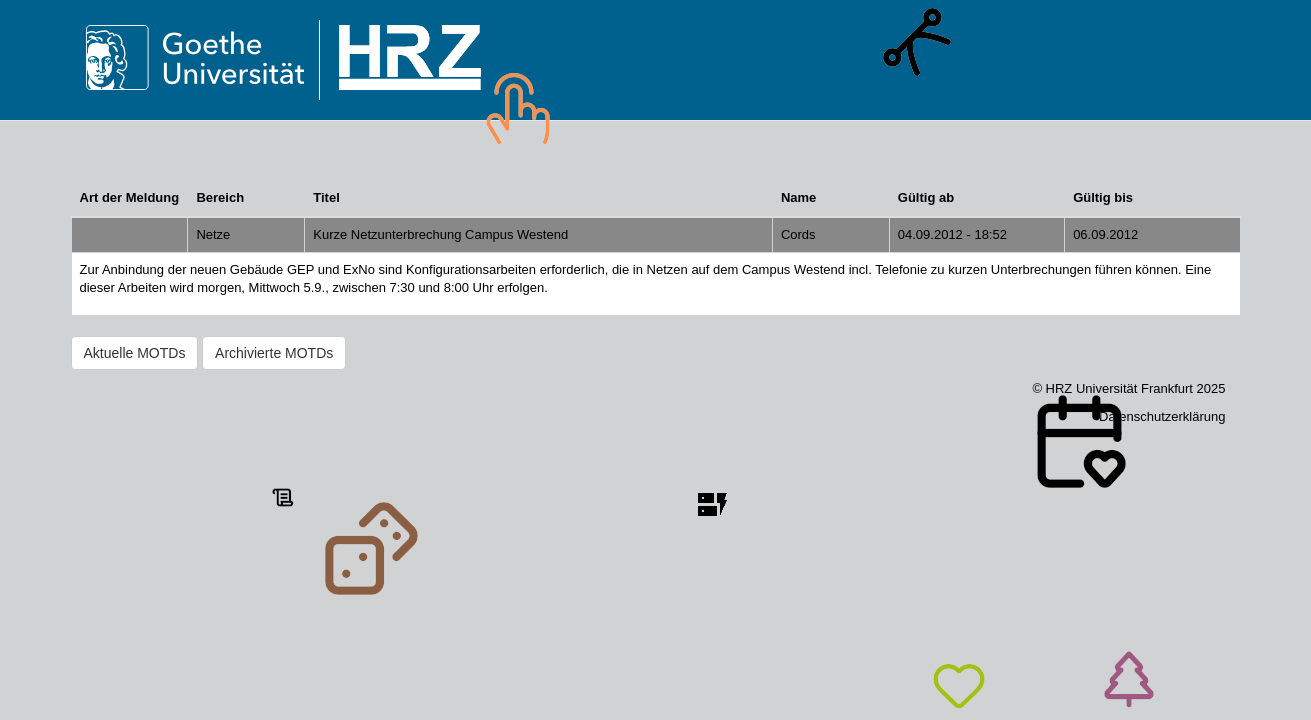  I want to click on view terms and conditions or legal documents, so click(283, 497).